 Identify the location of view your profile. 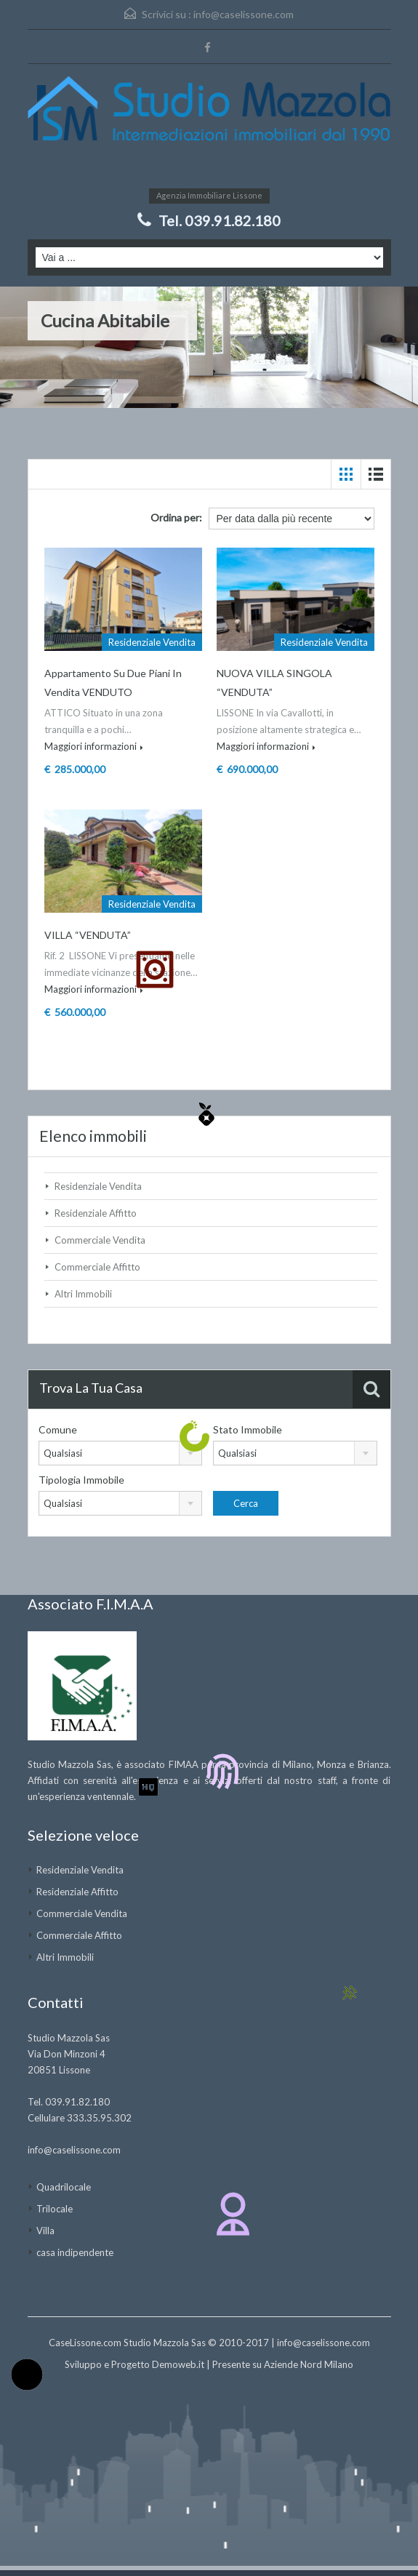
(233, 2215).